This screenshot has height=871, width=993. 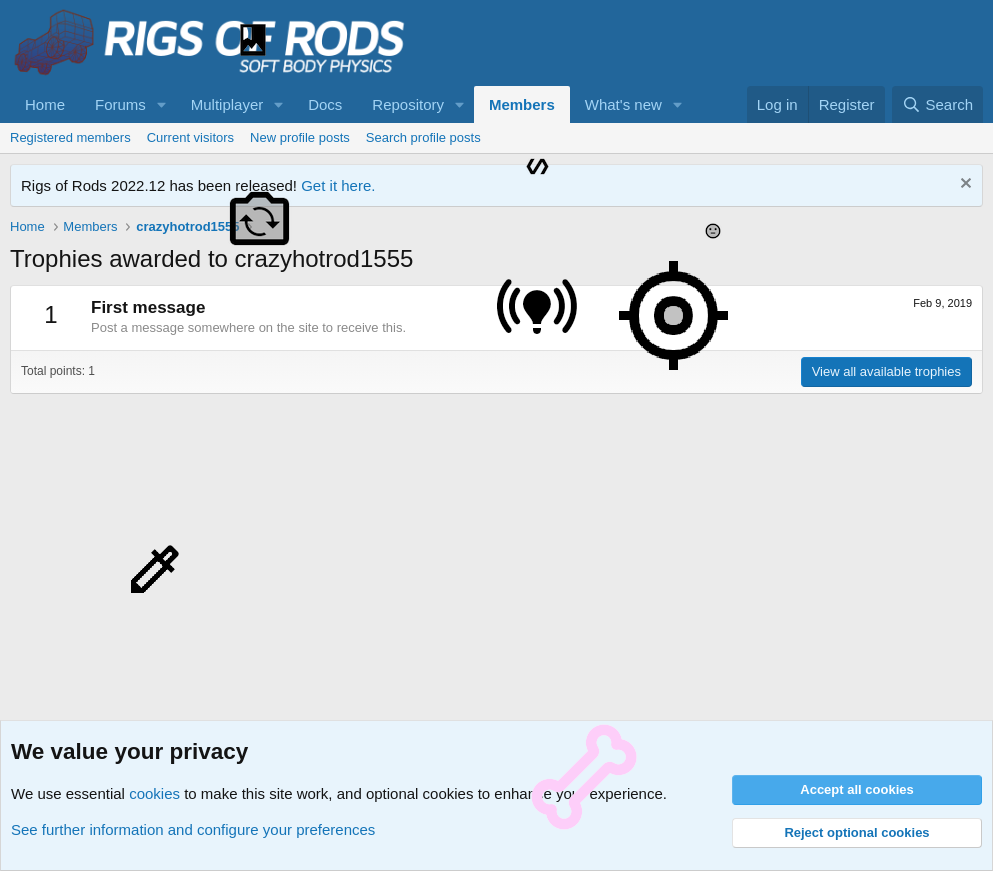 I want to click on view photo album, so click(x=253, y=40).